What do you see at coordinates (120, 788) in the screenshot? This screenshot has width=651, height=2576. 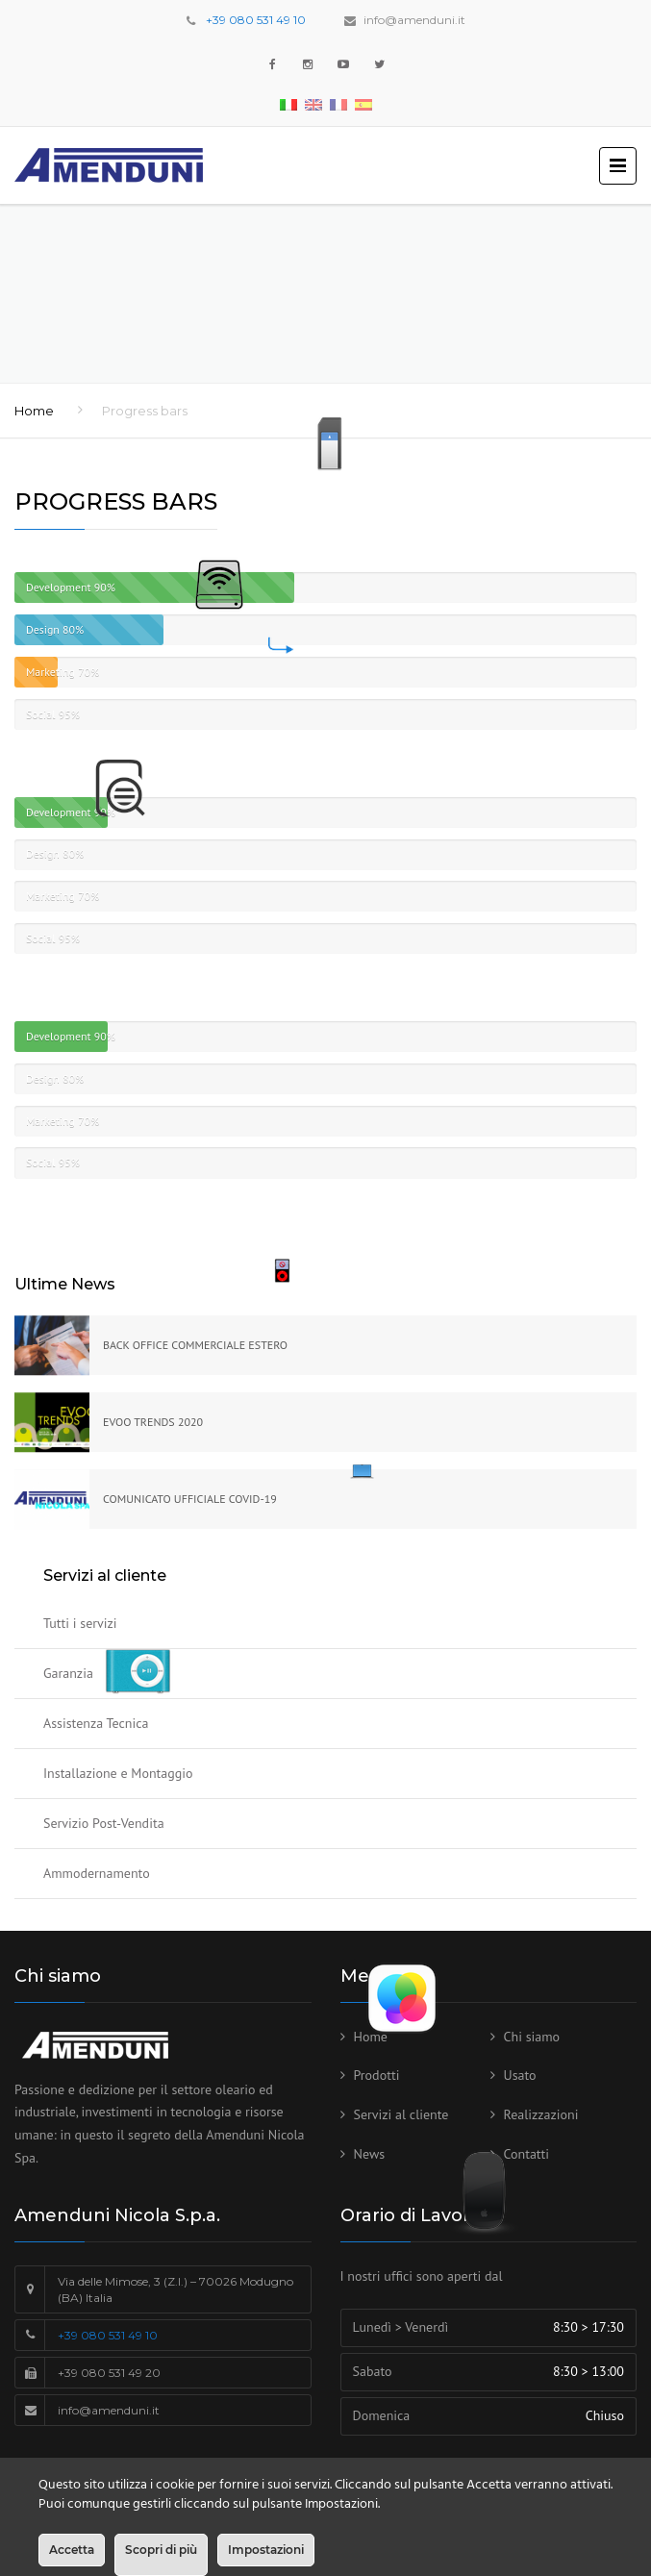 I see `open document viewer app` at bounding box center [120, 788].